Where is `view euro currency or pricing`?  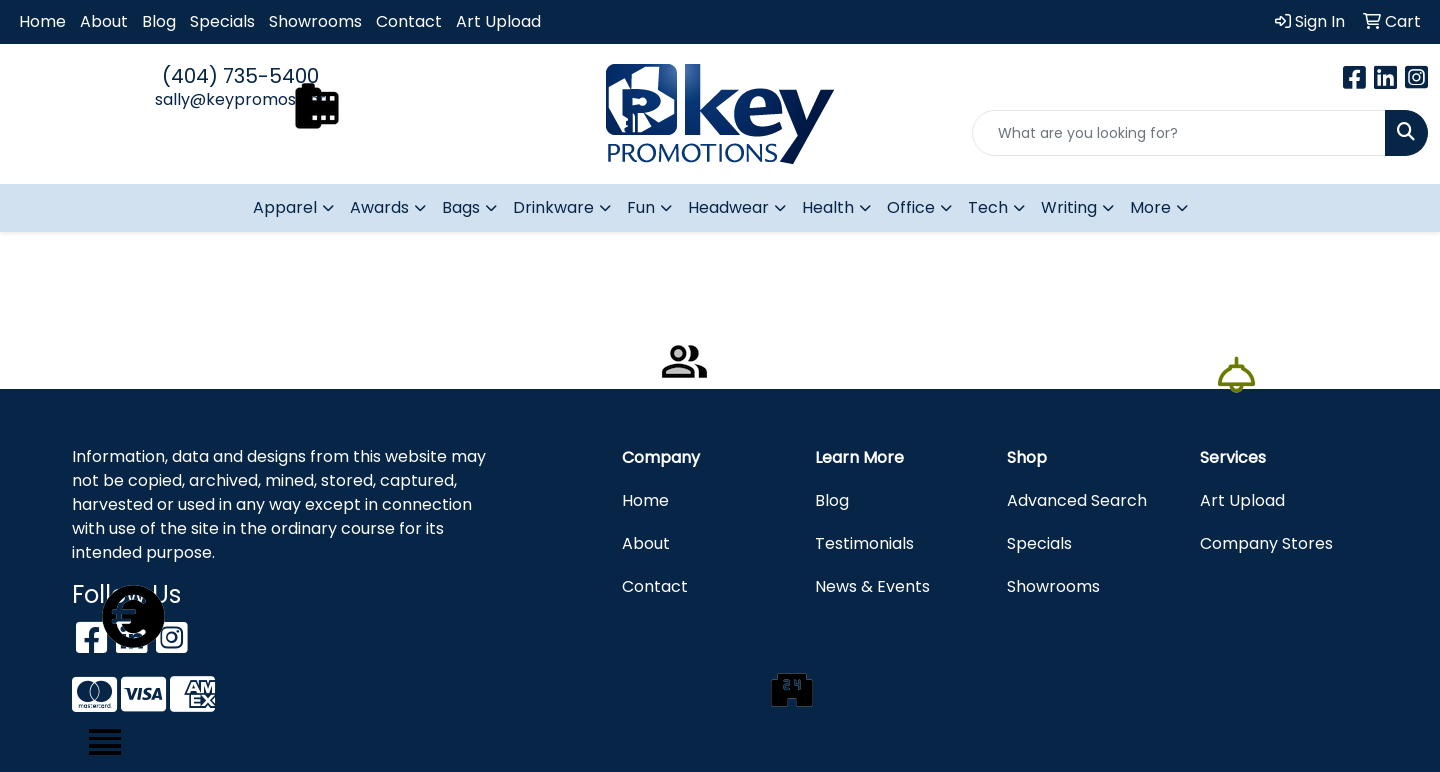 view euro currency or pricing is located at coordinates (133, 616).